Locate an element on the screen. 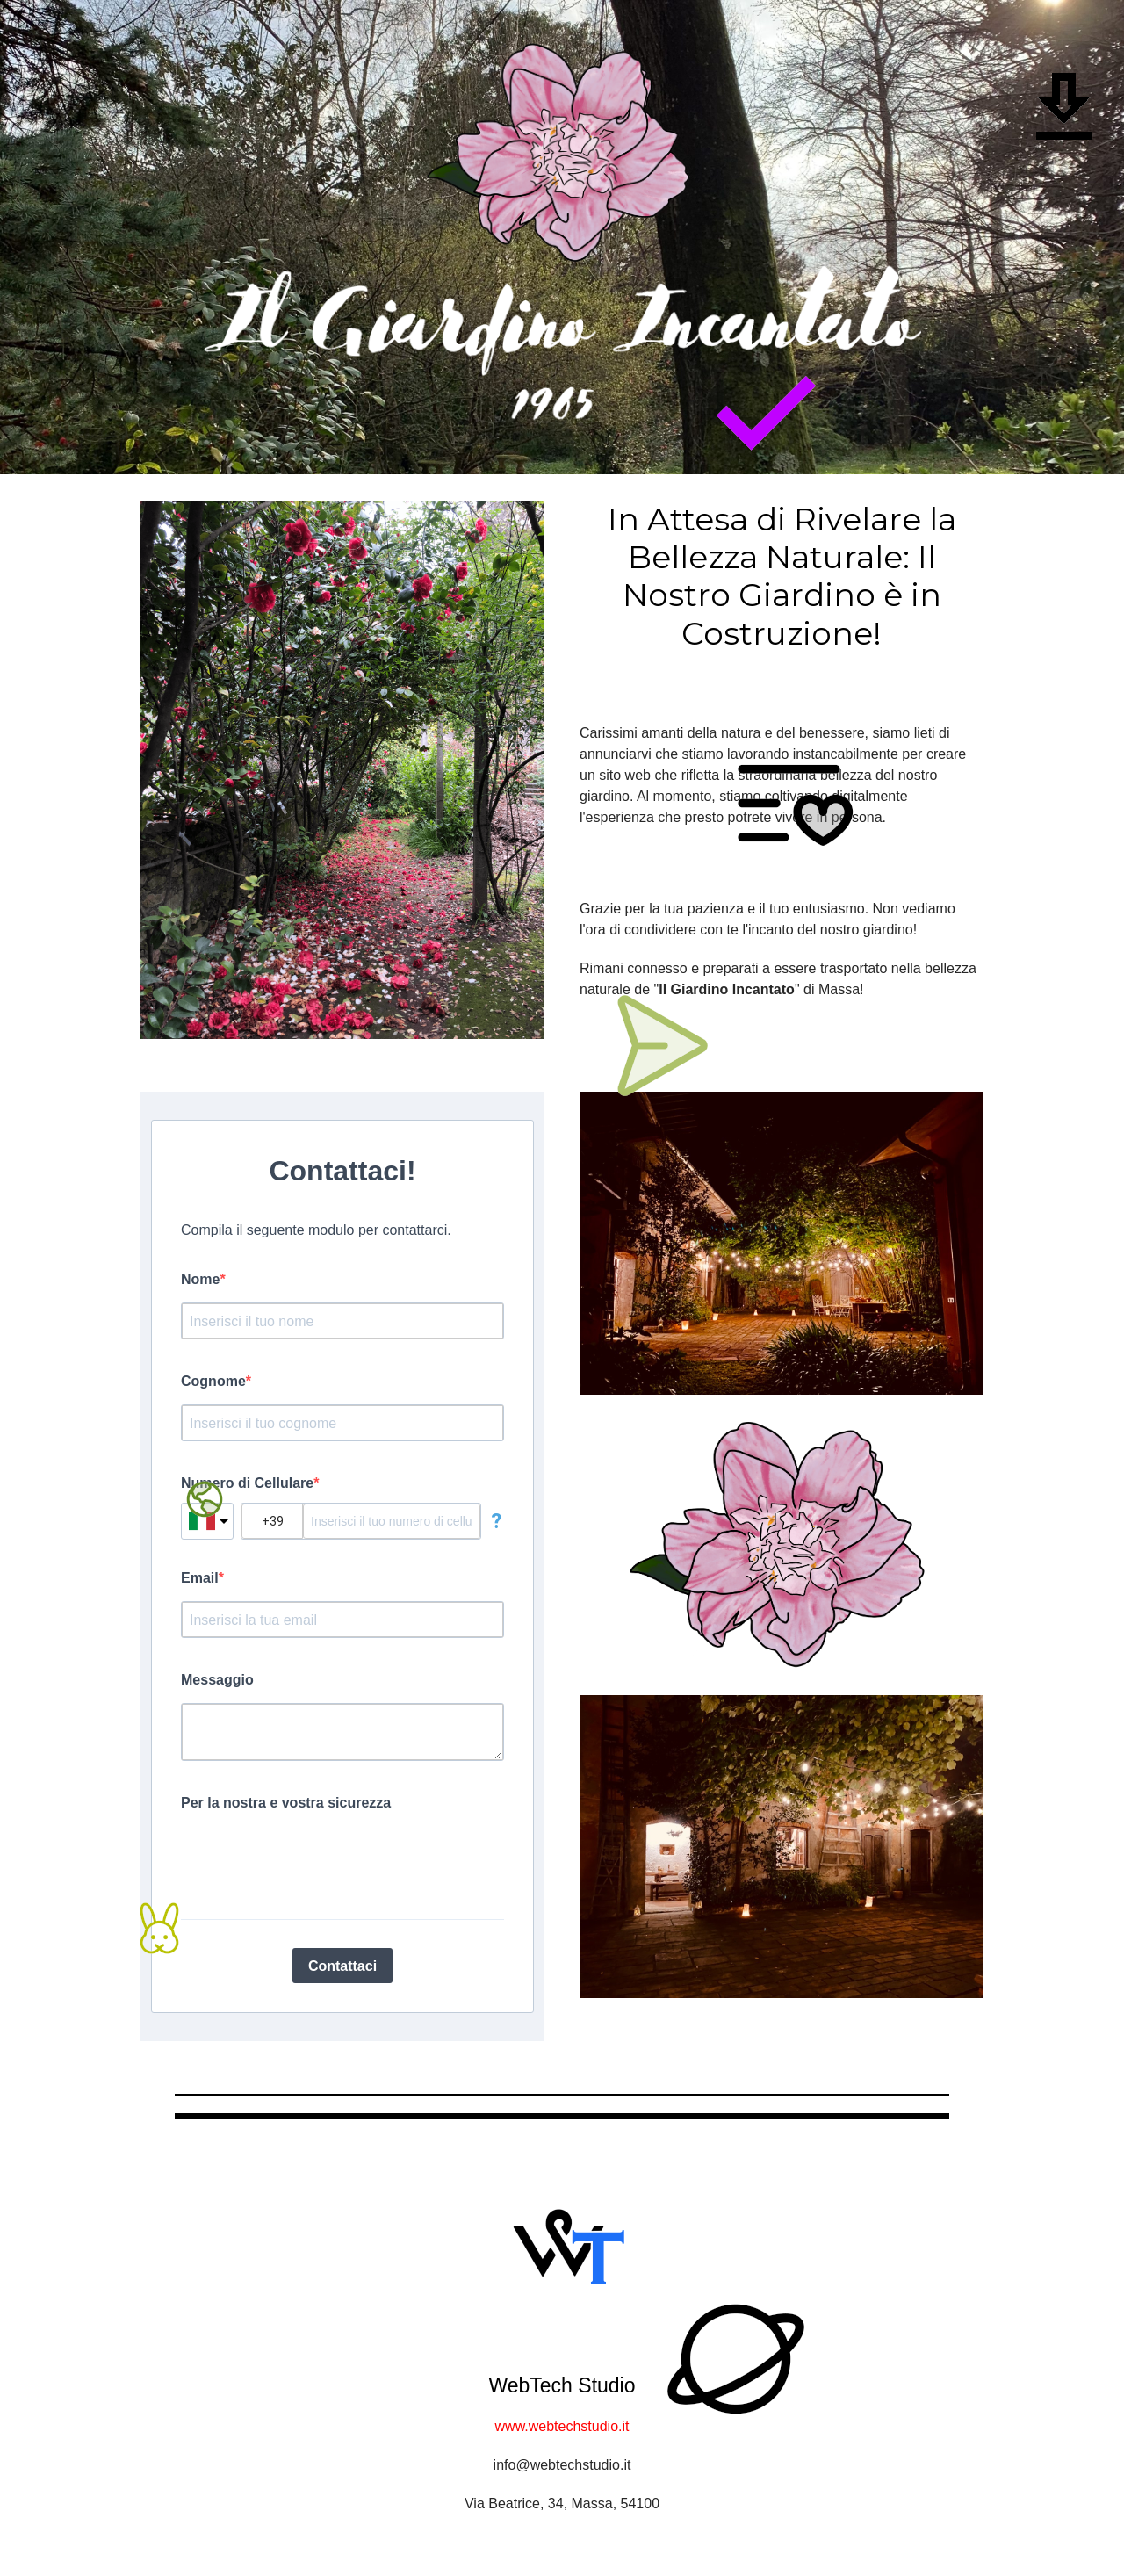  confirm or submit an action is located at coordinates (766, 410).